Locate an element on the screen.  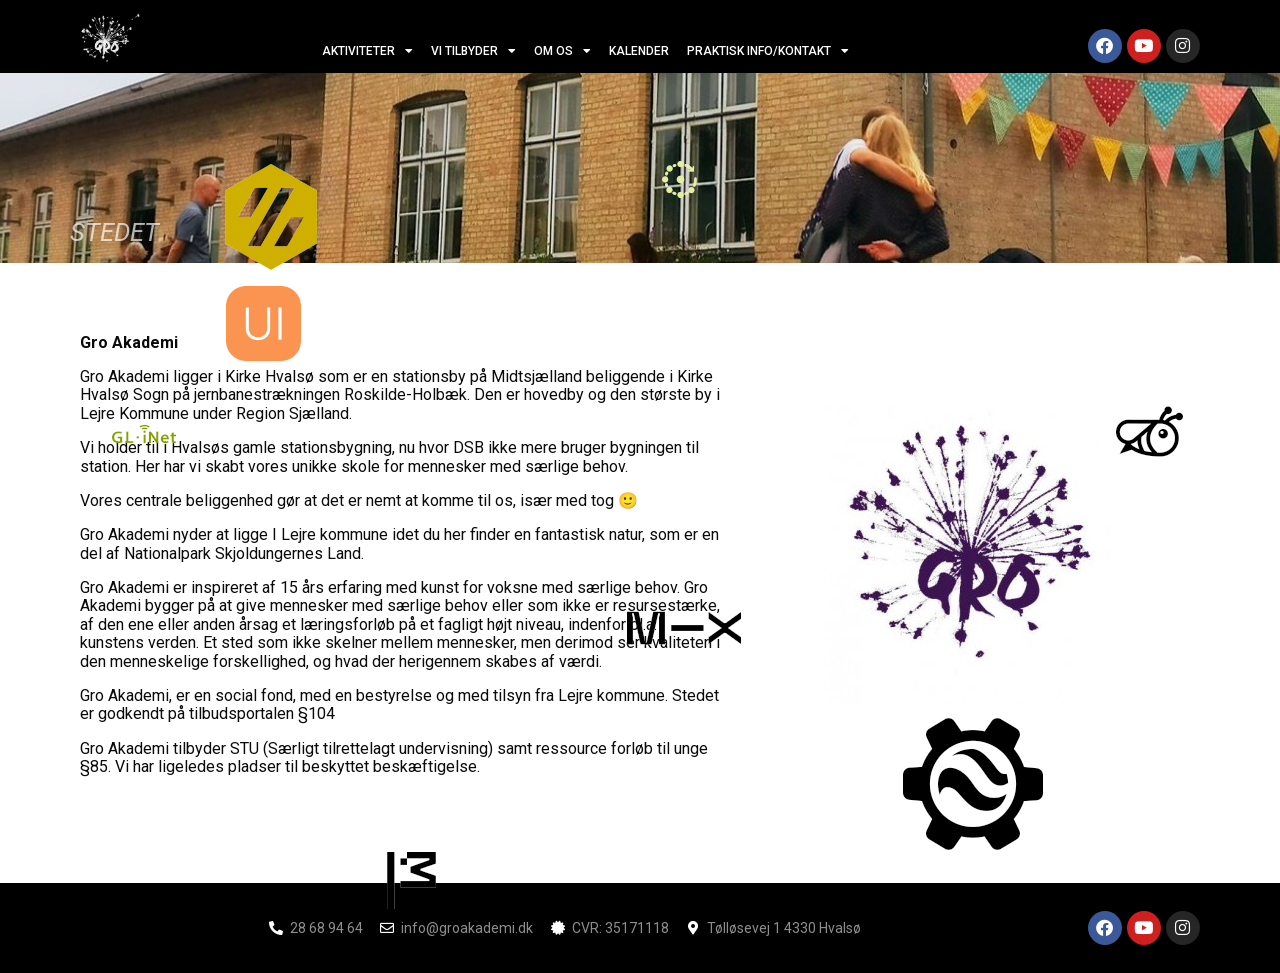
open the fing network scanner app is located at coordinates (679, 179).